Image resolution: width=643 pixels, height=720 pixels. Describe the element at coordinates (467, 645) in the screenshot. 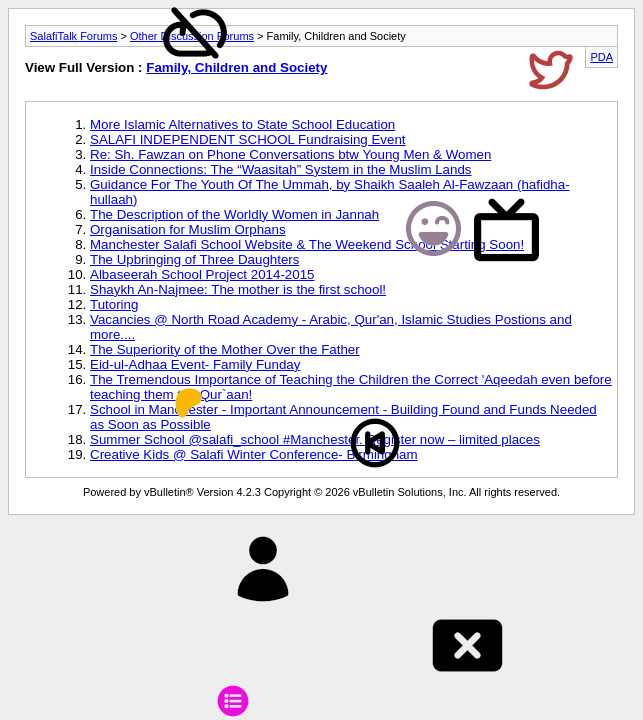

I see `close the current window` at that location.